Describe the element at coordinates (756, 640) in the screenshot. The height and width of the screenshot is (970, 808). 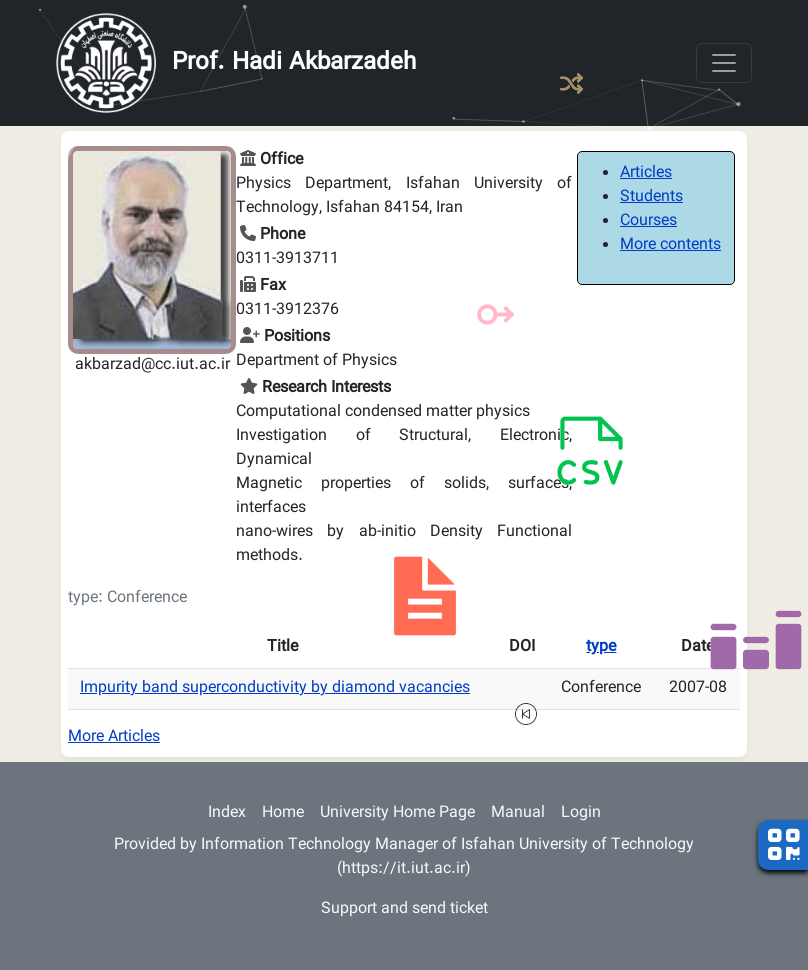
I see `adjust audio equalizer settings` at that location.